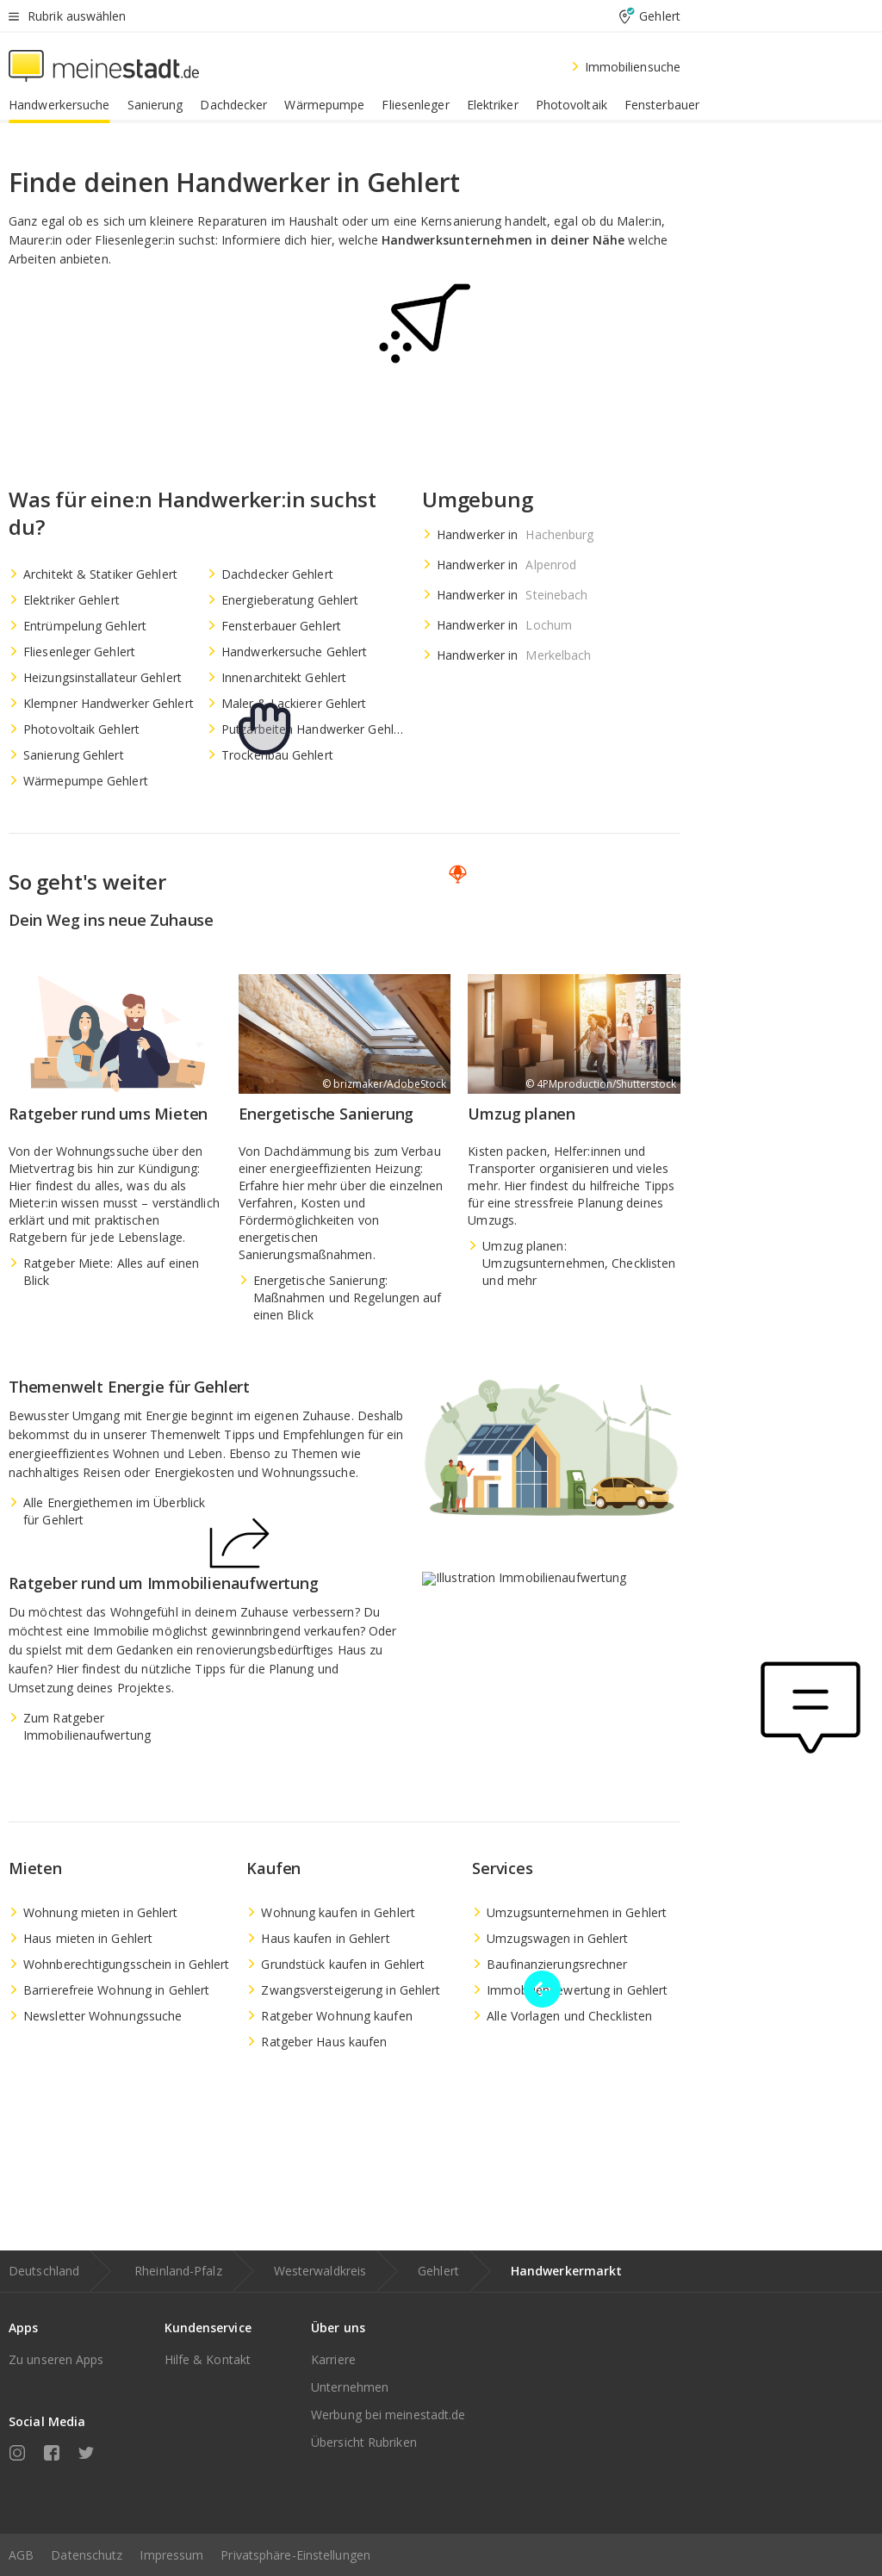 This screenshot has height=2576, width=882. I want to click on go back to the previous screen, so click(542, 1989).